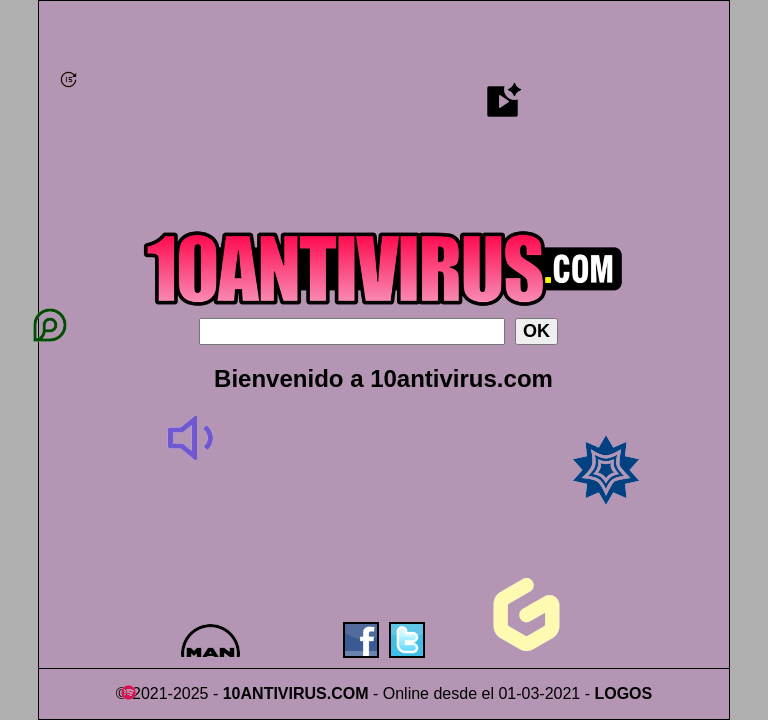  What do you see at coordinates (189, 438) in the screenshot?
I see `decrease audio volume` at bounding box center [189, 438].